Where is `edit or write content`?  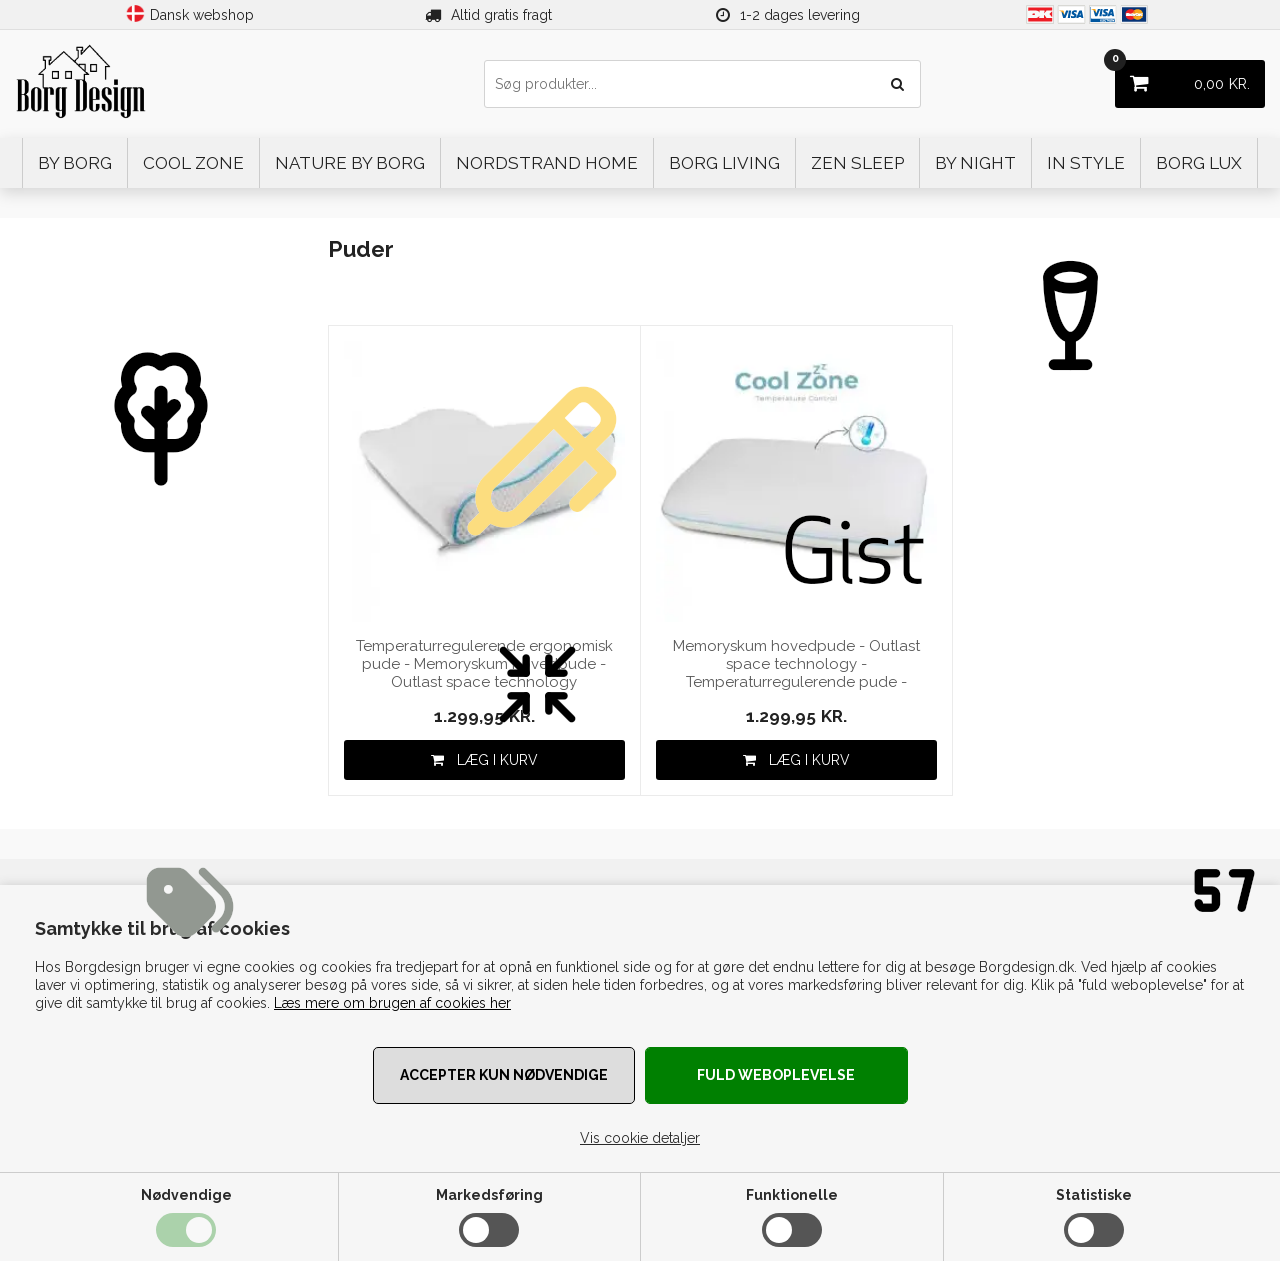
edit or write content is located at coordinates (538, 465).